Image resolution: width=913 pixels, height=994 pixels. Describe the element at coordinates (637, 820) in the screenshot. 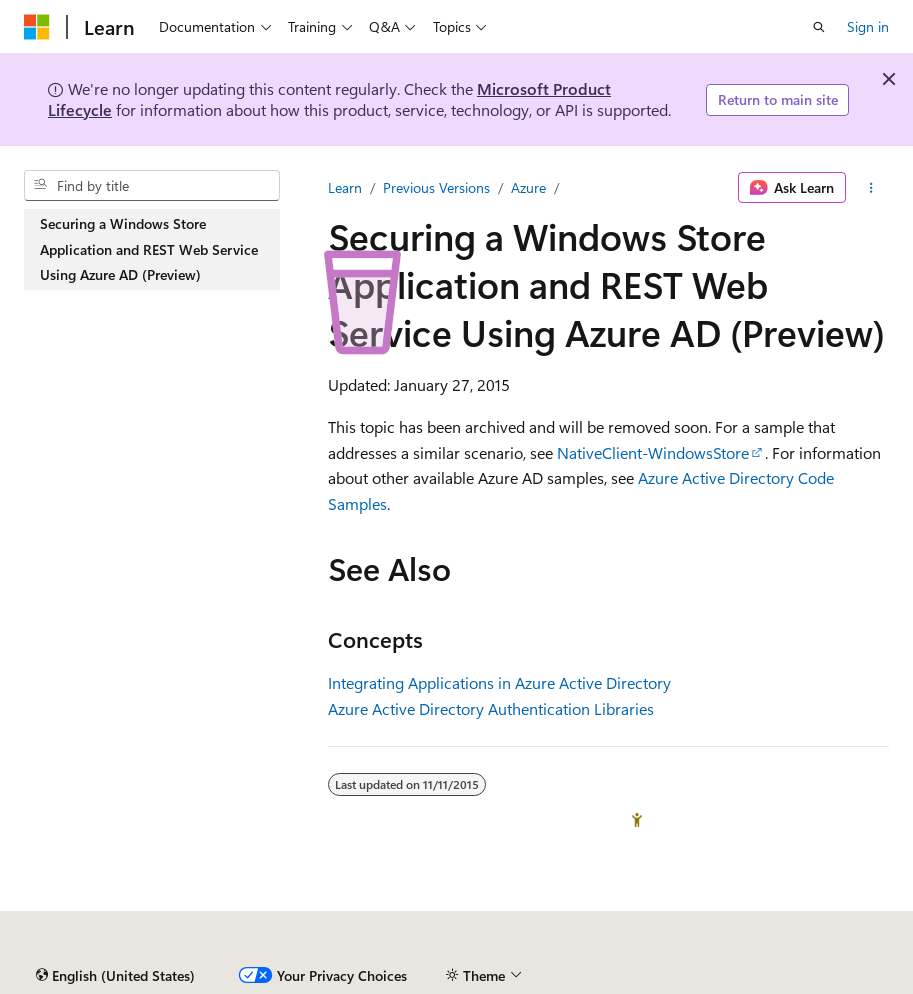

I see `indicates child-friendly content or features` at that location.